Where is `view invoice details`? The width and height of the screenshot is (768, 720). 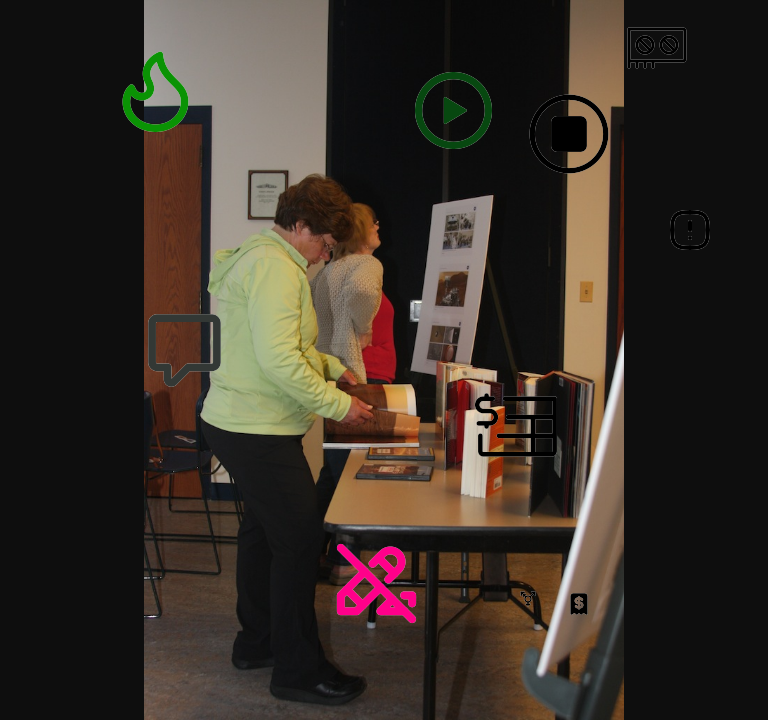
view invoice details is located at coordinates (517, 426).